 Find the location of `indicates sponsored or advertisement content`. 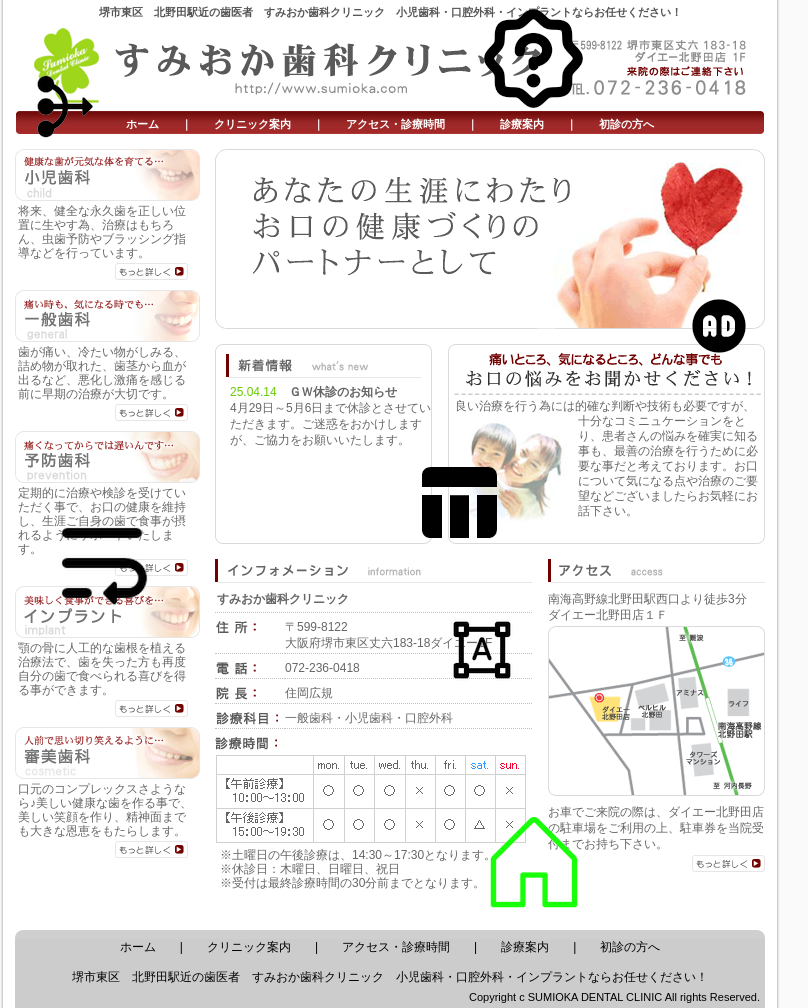

indicates sponsored or advertisement content is located at coordinates (719, 326).